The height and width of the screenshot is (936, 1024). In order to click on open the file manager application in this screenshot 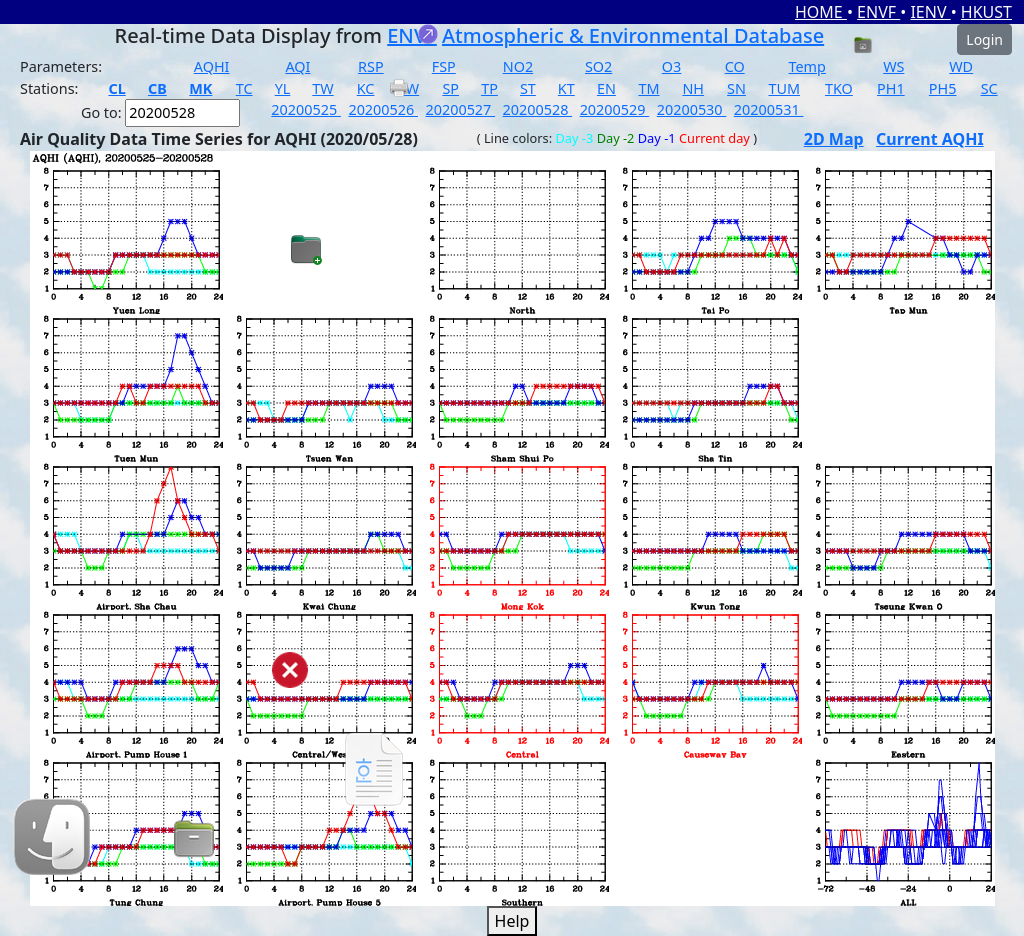, I will do `click(194, 838)`.